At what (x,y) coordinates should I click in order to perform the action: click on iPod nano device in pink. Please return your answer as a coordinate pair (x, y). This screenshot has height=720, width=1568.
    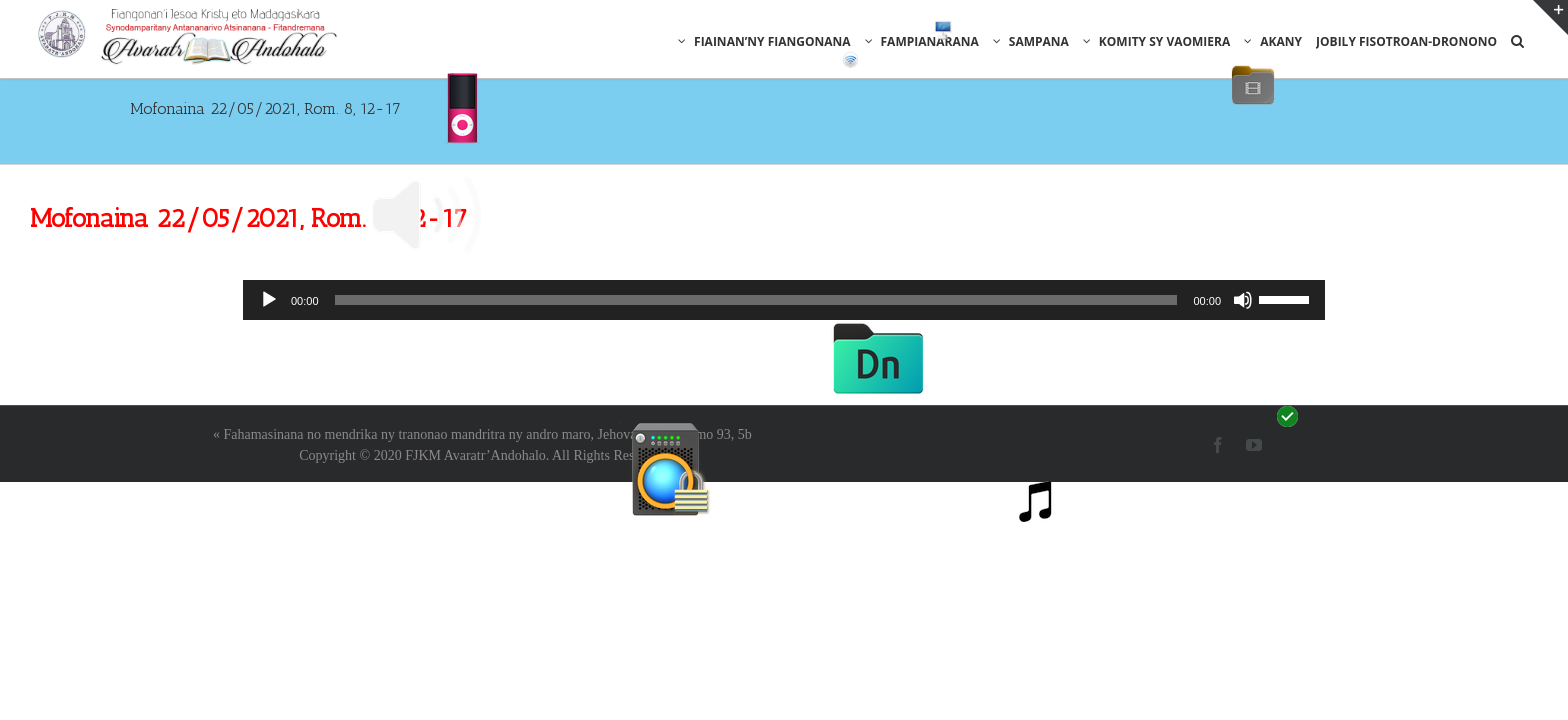
    Looking at the image, I should click on (462, 109).